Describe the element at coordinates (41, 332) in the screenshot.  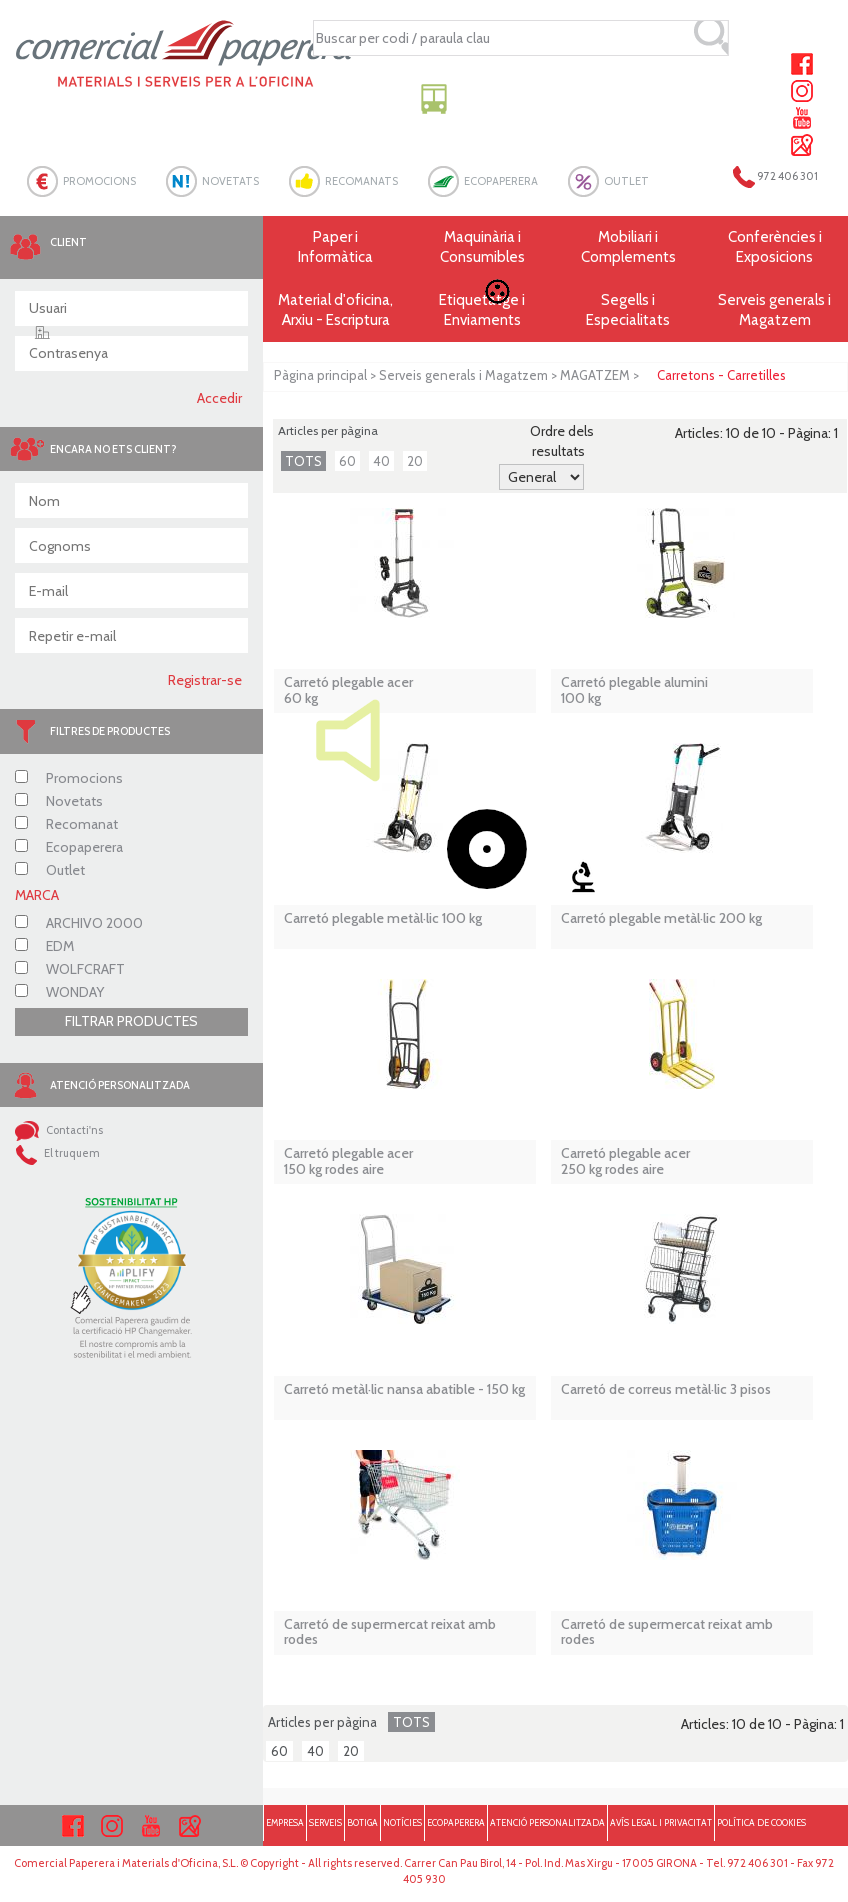
I see `find nearby hospitals or medical facilities` at that location.